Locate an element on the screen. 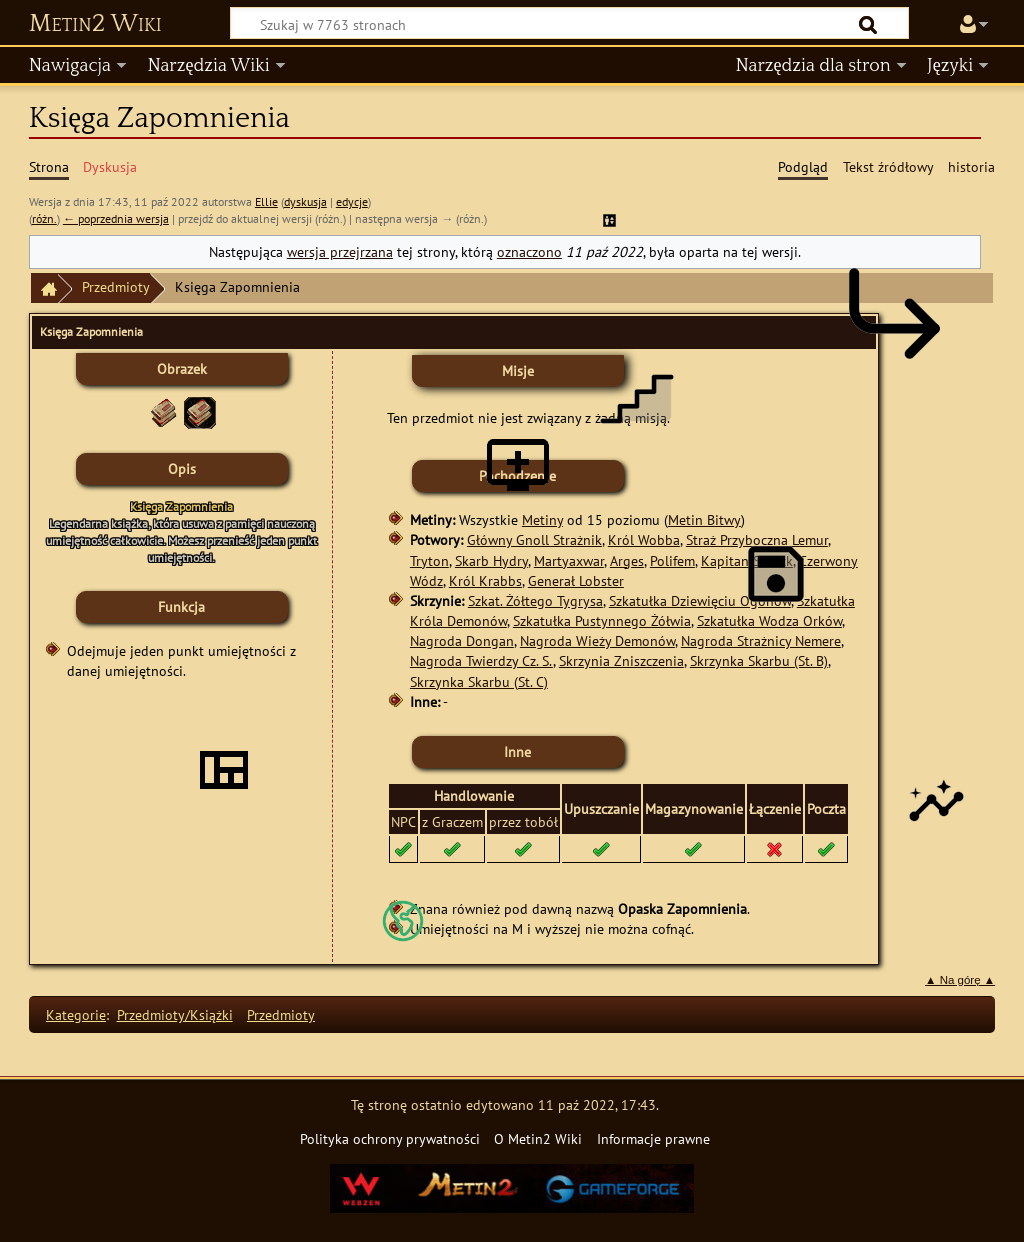  view analytics and performance insights is located at coordinates (936, 801).